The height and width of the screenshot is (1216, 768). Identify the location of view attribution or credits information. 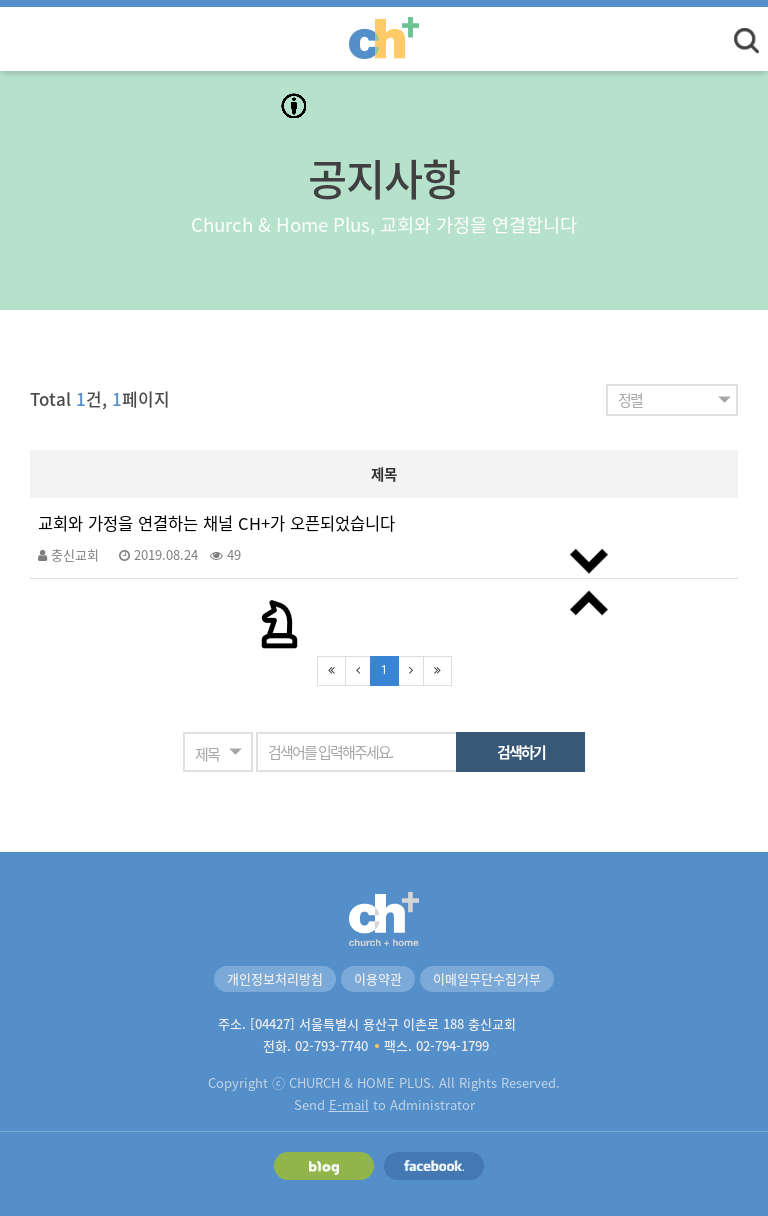
(294, 106).